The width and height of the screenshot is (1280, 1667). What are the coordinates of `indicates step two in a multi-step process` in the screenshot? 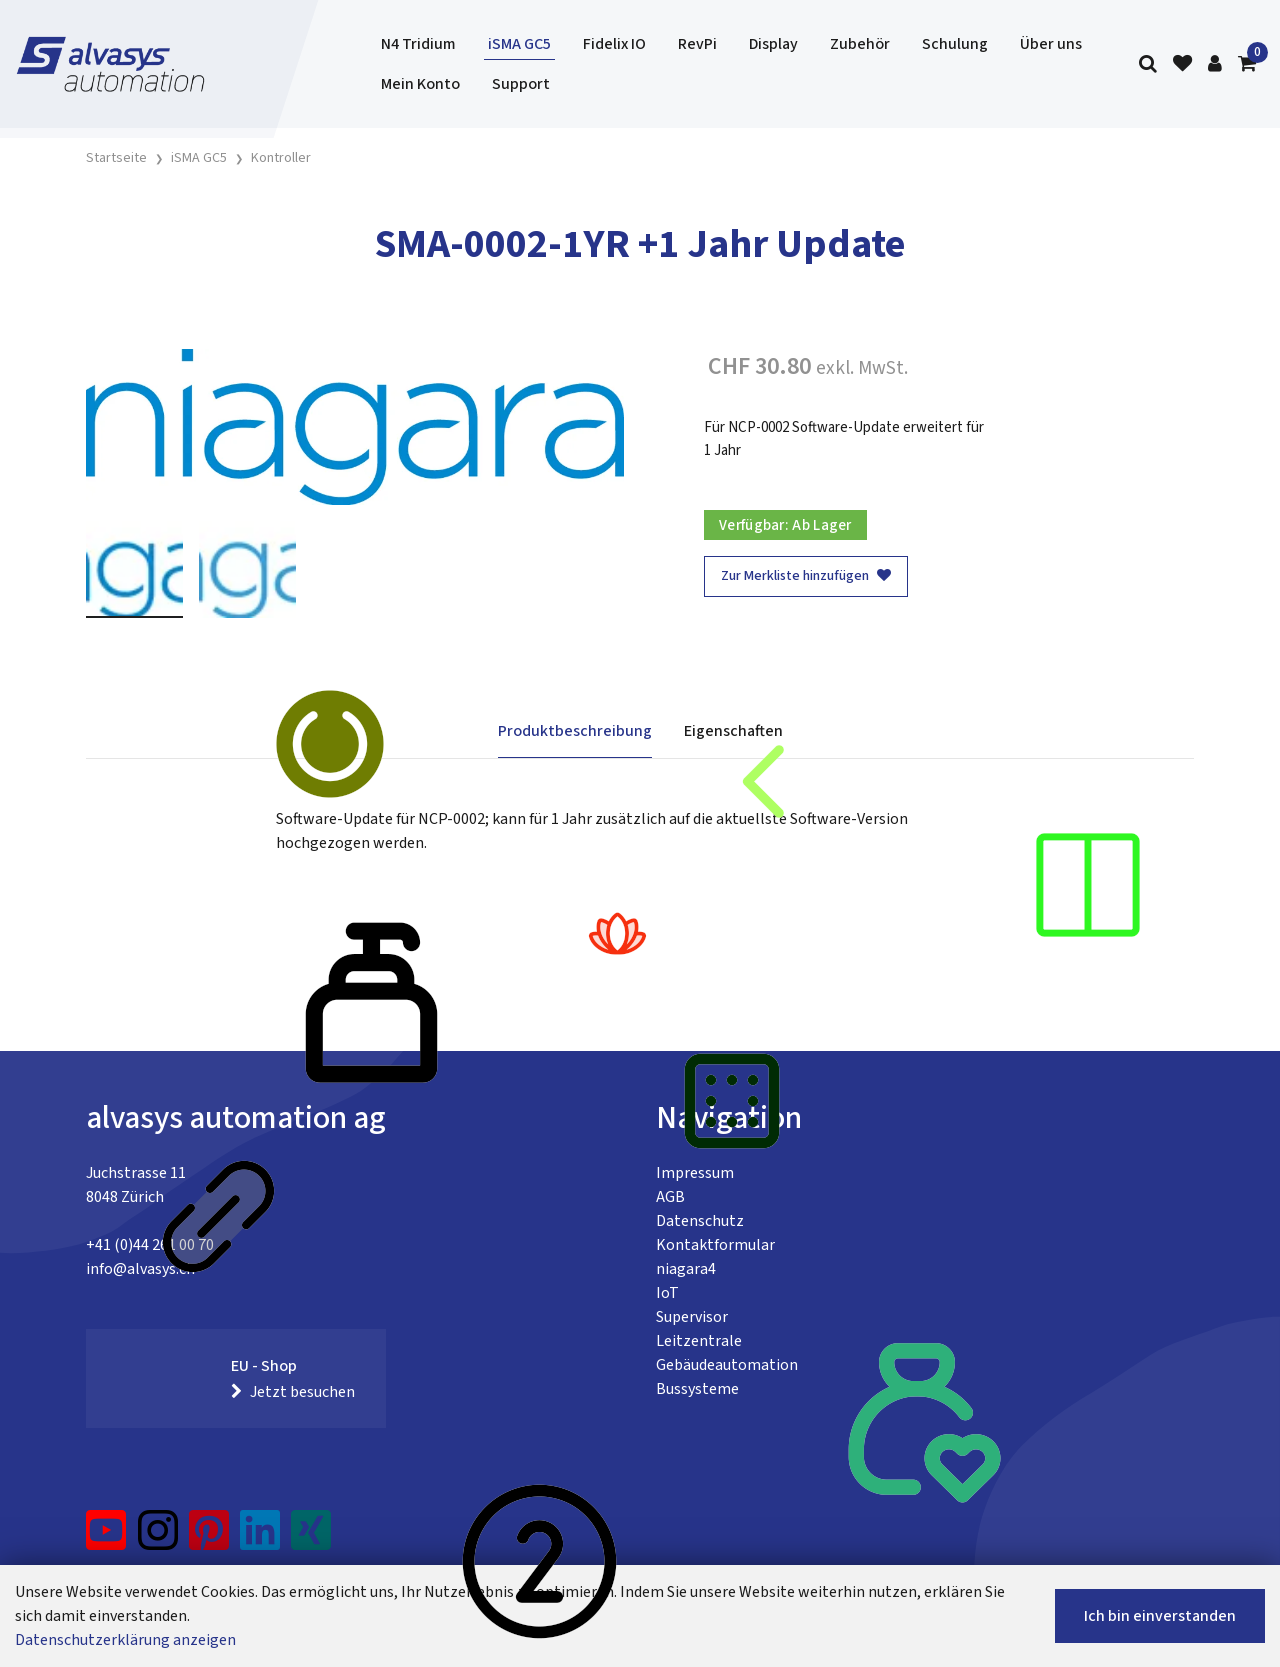 It's located at (539, 1561).